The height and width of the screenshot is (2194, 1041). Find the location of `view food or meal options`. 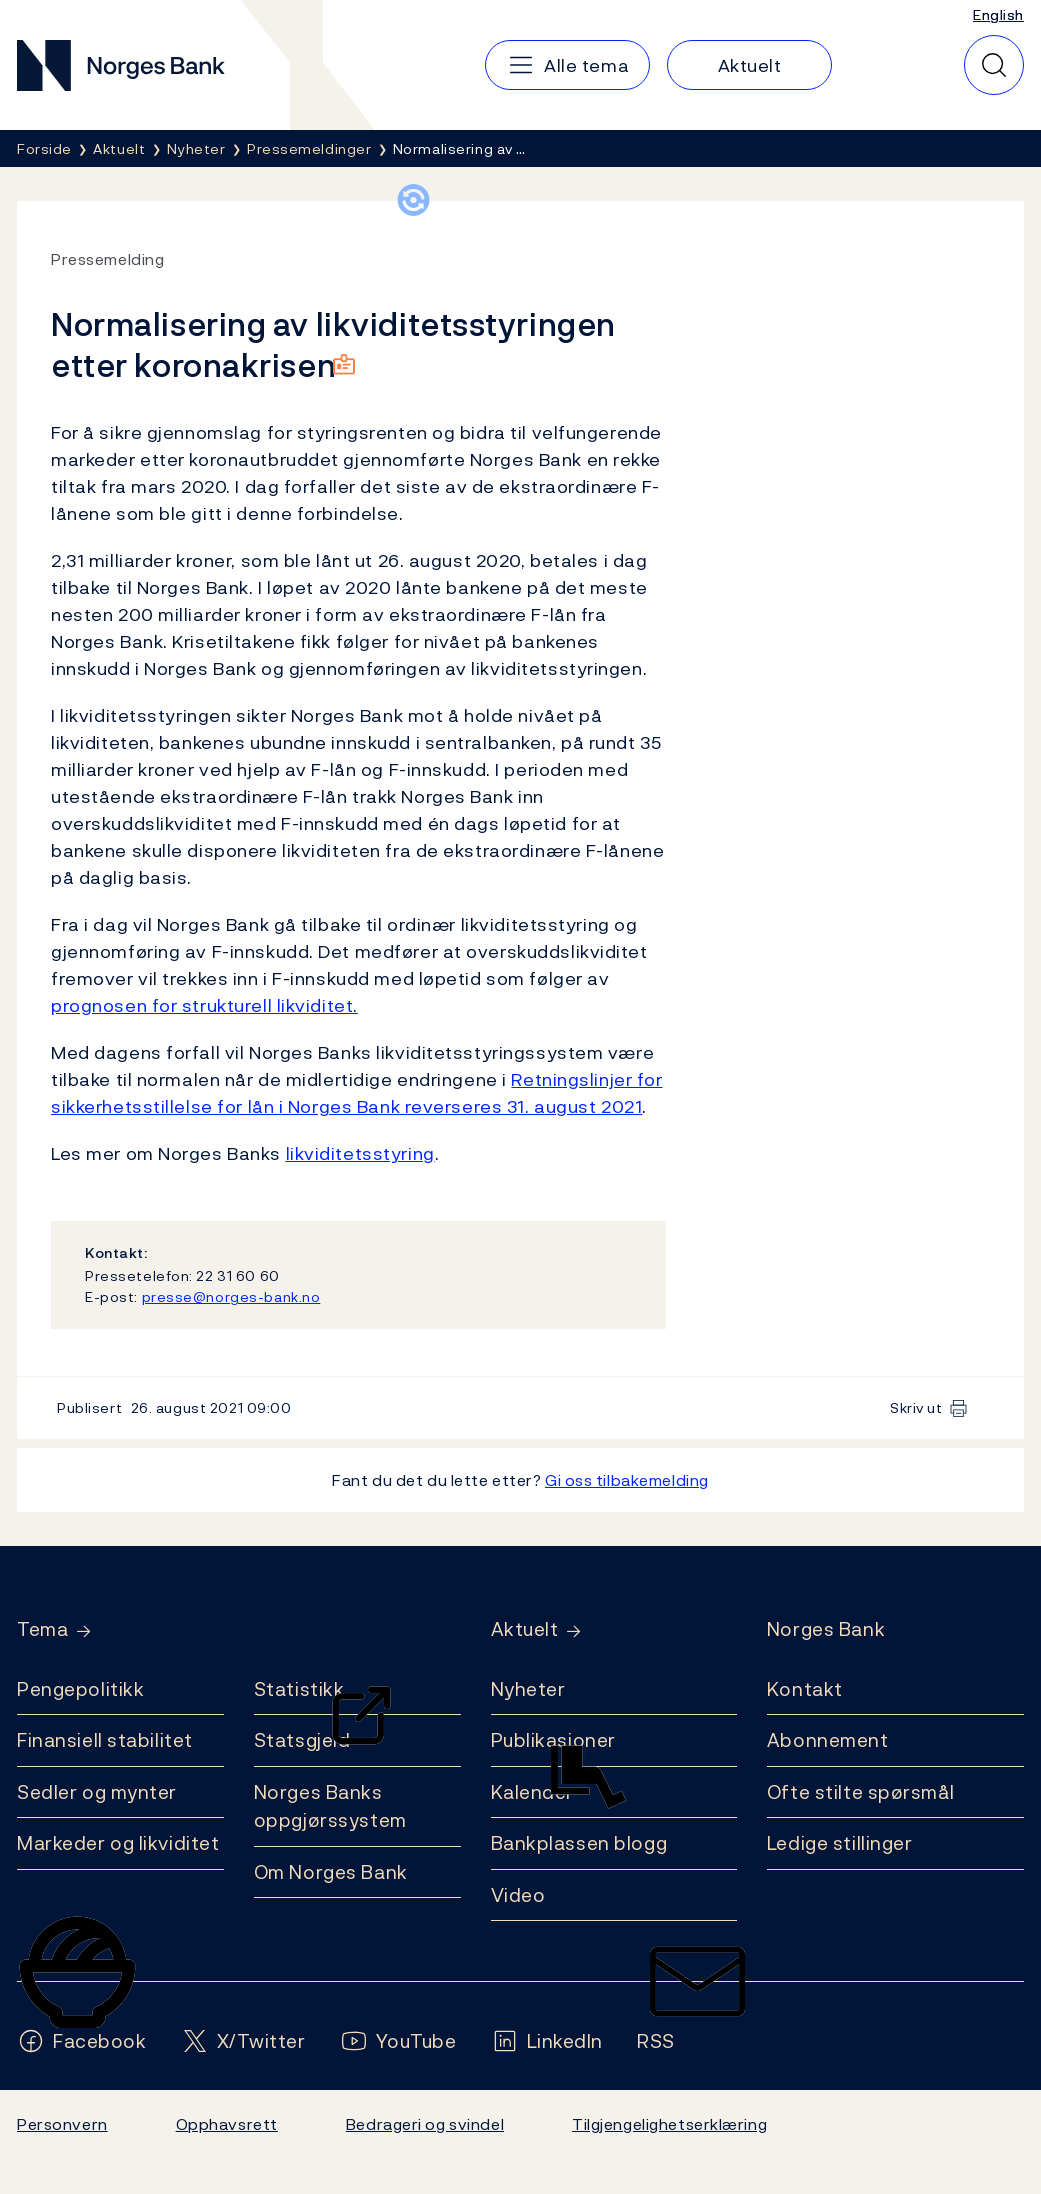

view food or meal options is located at coordinates (77, 1974).